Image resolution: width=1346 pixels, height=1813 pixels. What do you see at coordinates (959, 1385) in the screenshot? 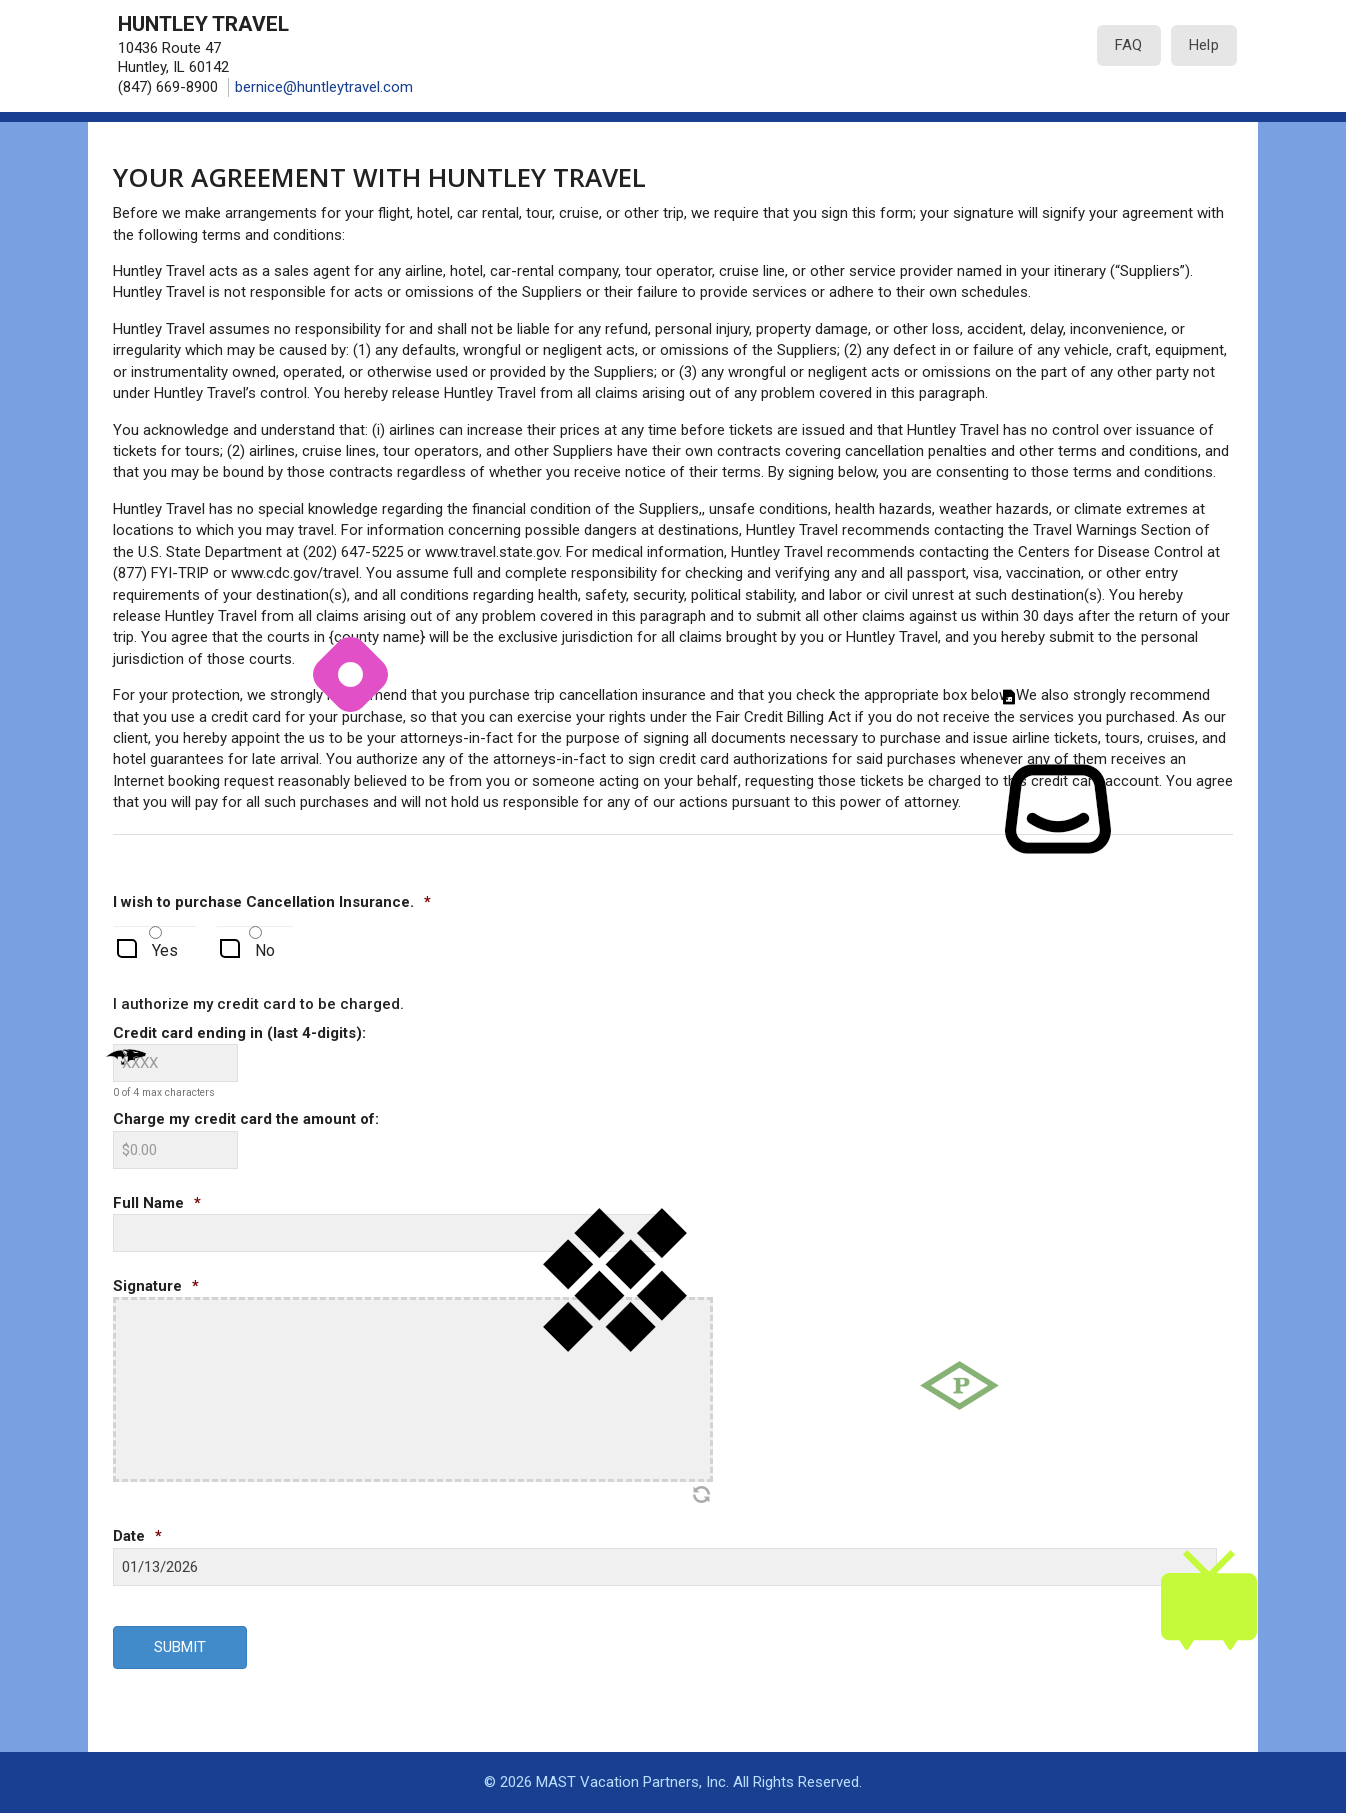
I see `powers brand logo` at bounding box center [959, 1385].